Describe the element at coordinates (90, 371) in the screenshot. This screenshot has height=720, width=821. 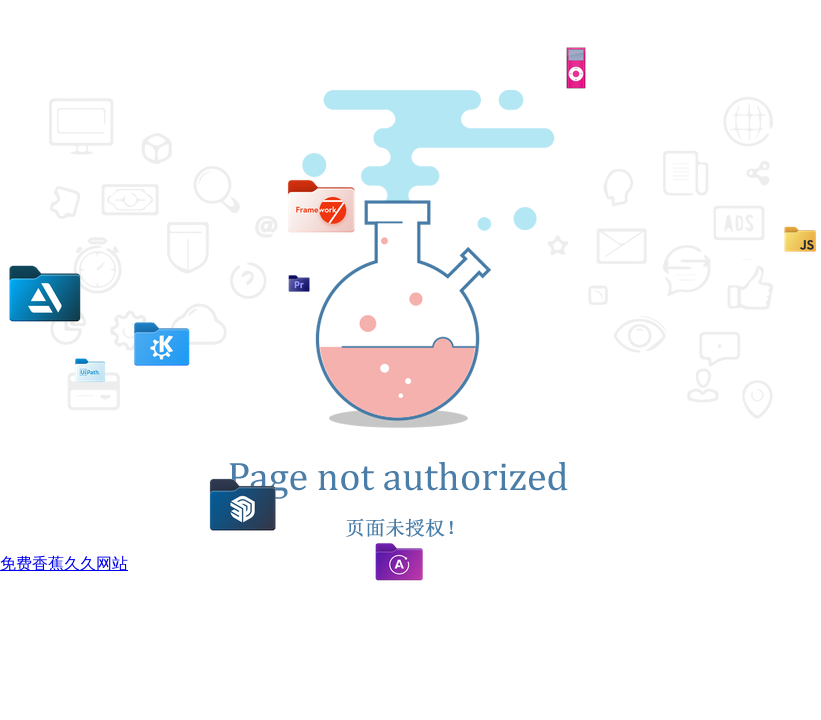
I see `open UiPath project folder` at that location.